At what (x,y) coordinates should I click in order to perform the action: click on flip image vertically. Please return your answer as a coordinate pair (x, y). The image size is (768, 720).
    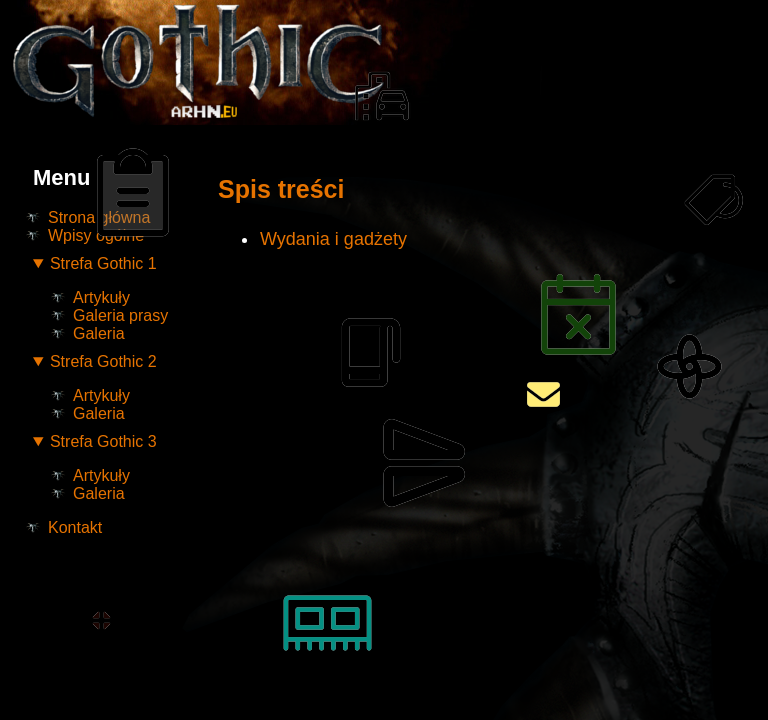
    Looking at the image, I should click on (421, 463).